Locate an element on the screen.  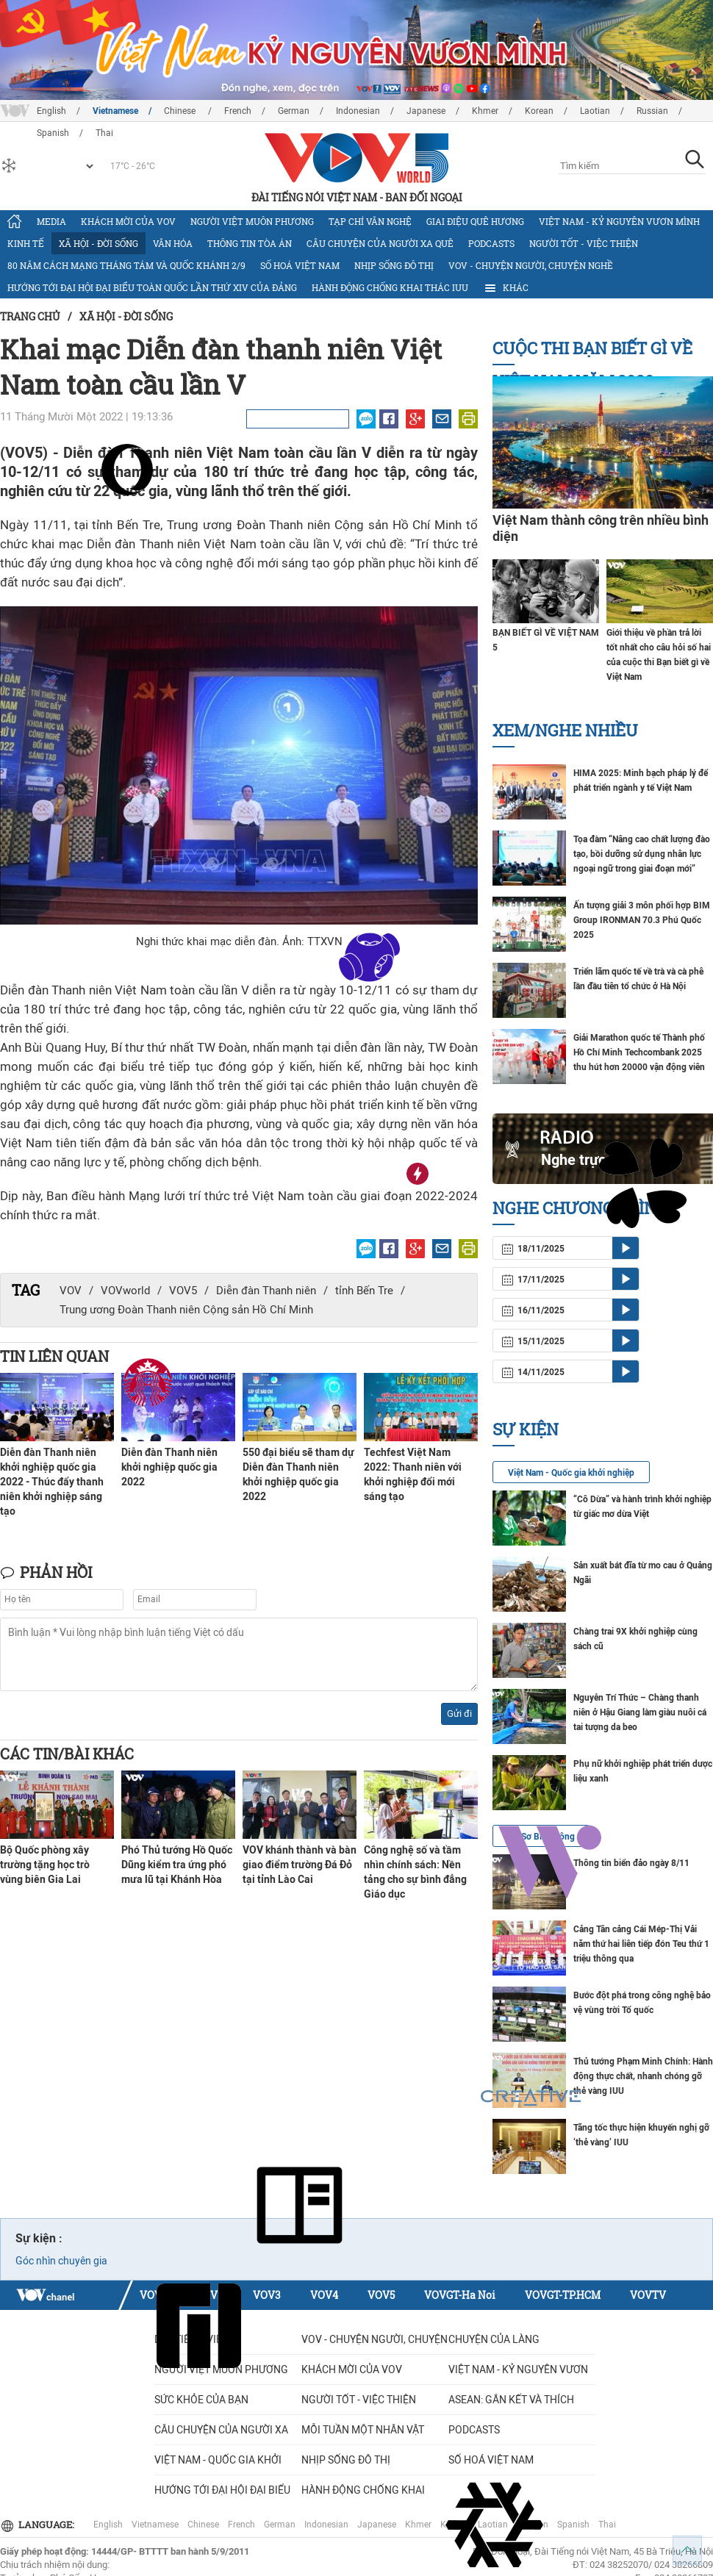
open OpenSCAD application is located at coordinates (369, 957).